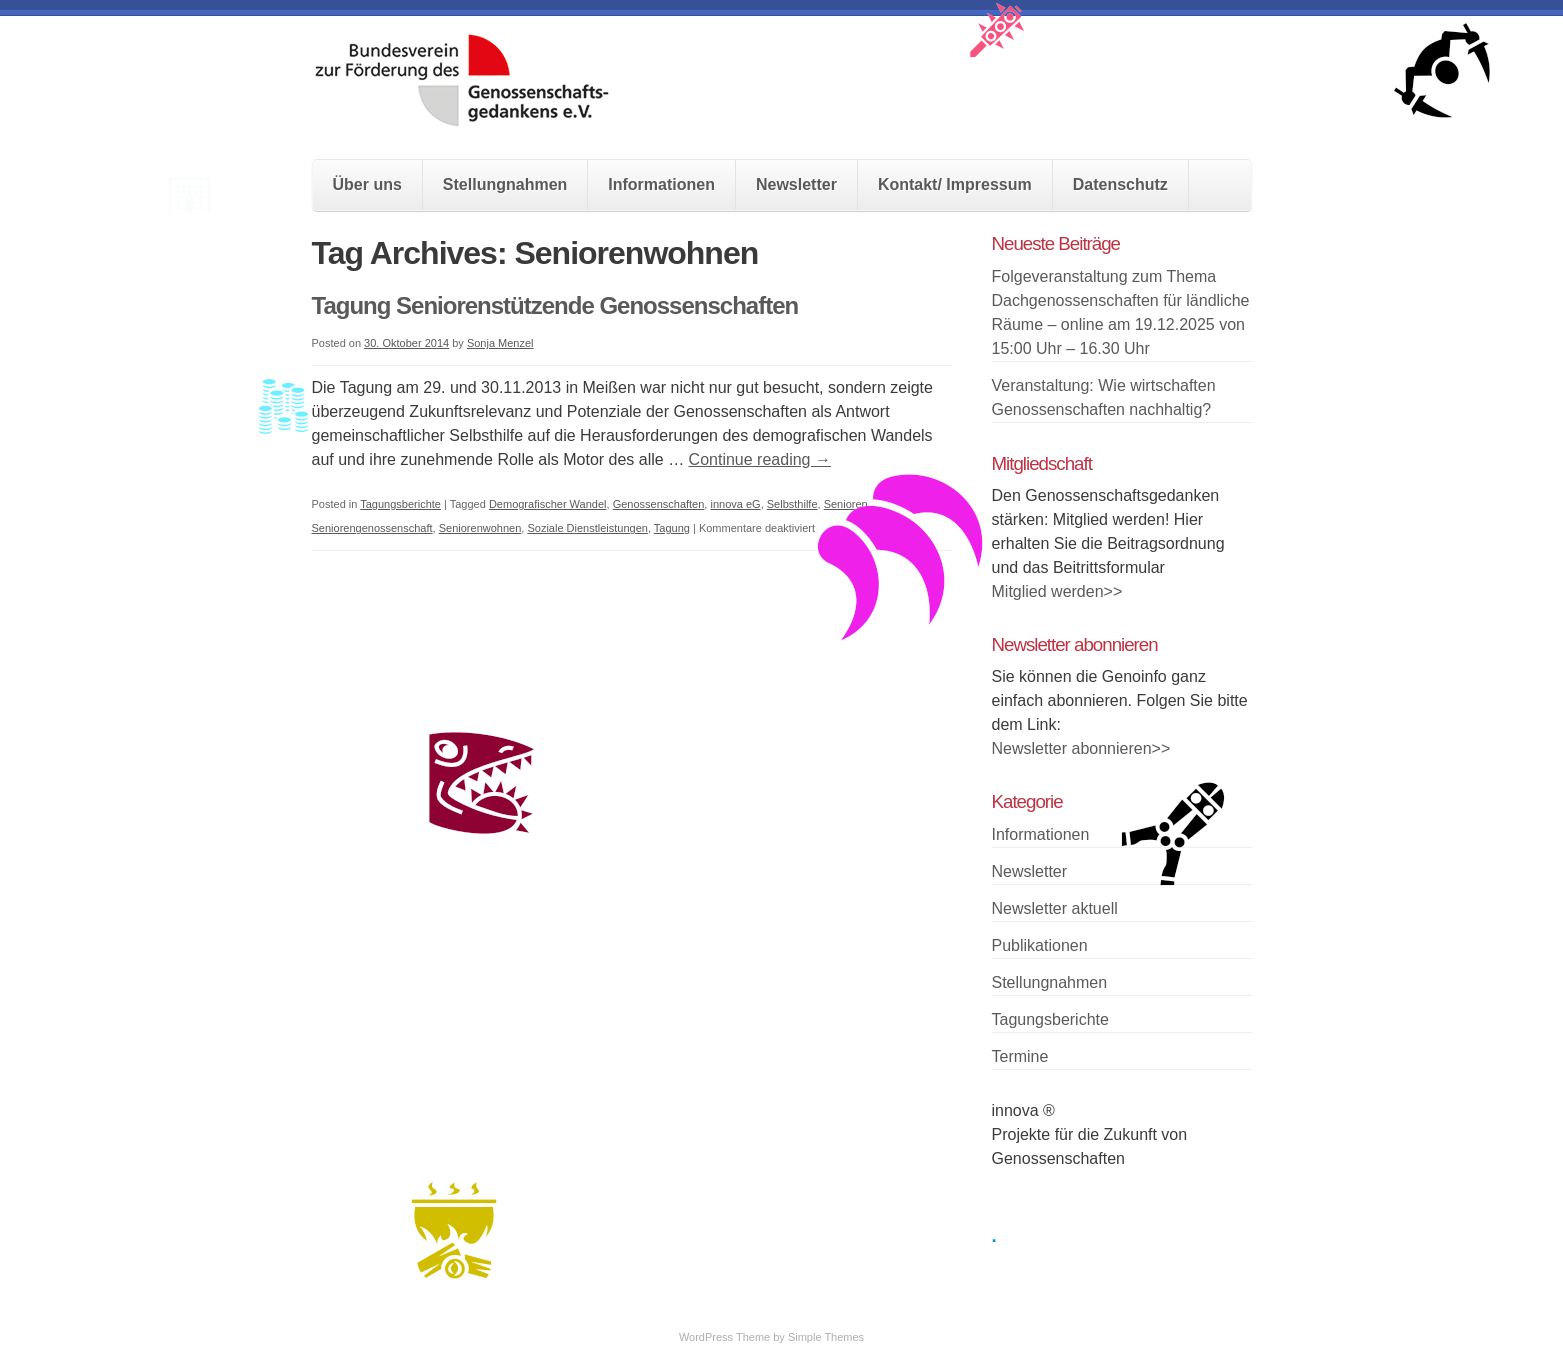  What do you see at coordinates (997, 30) in the screenshot?
I see `select melee weapon in game inventory` at bounding box center [997, 30].